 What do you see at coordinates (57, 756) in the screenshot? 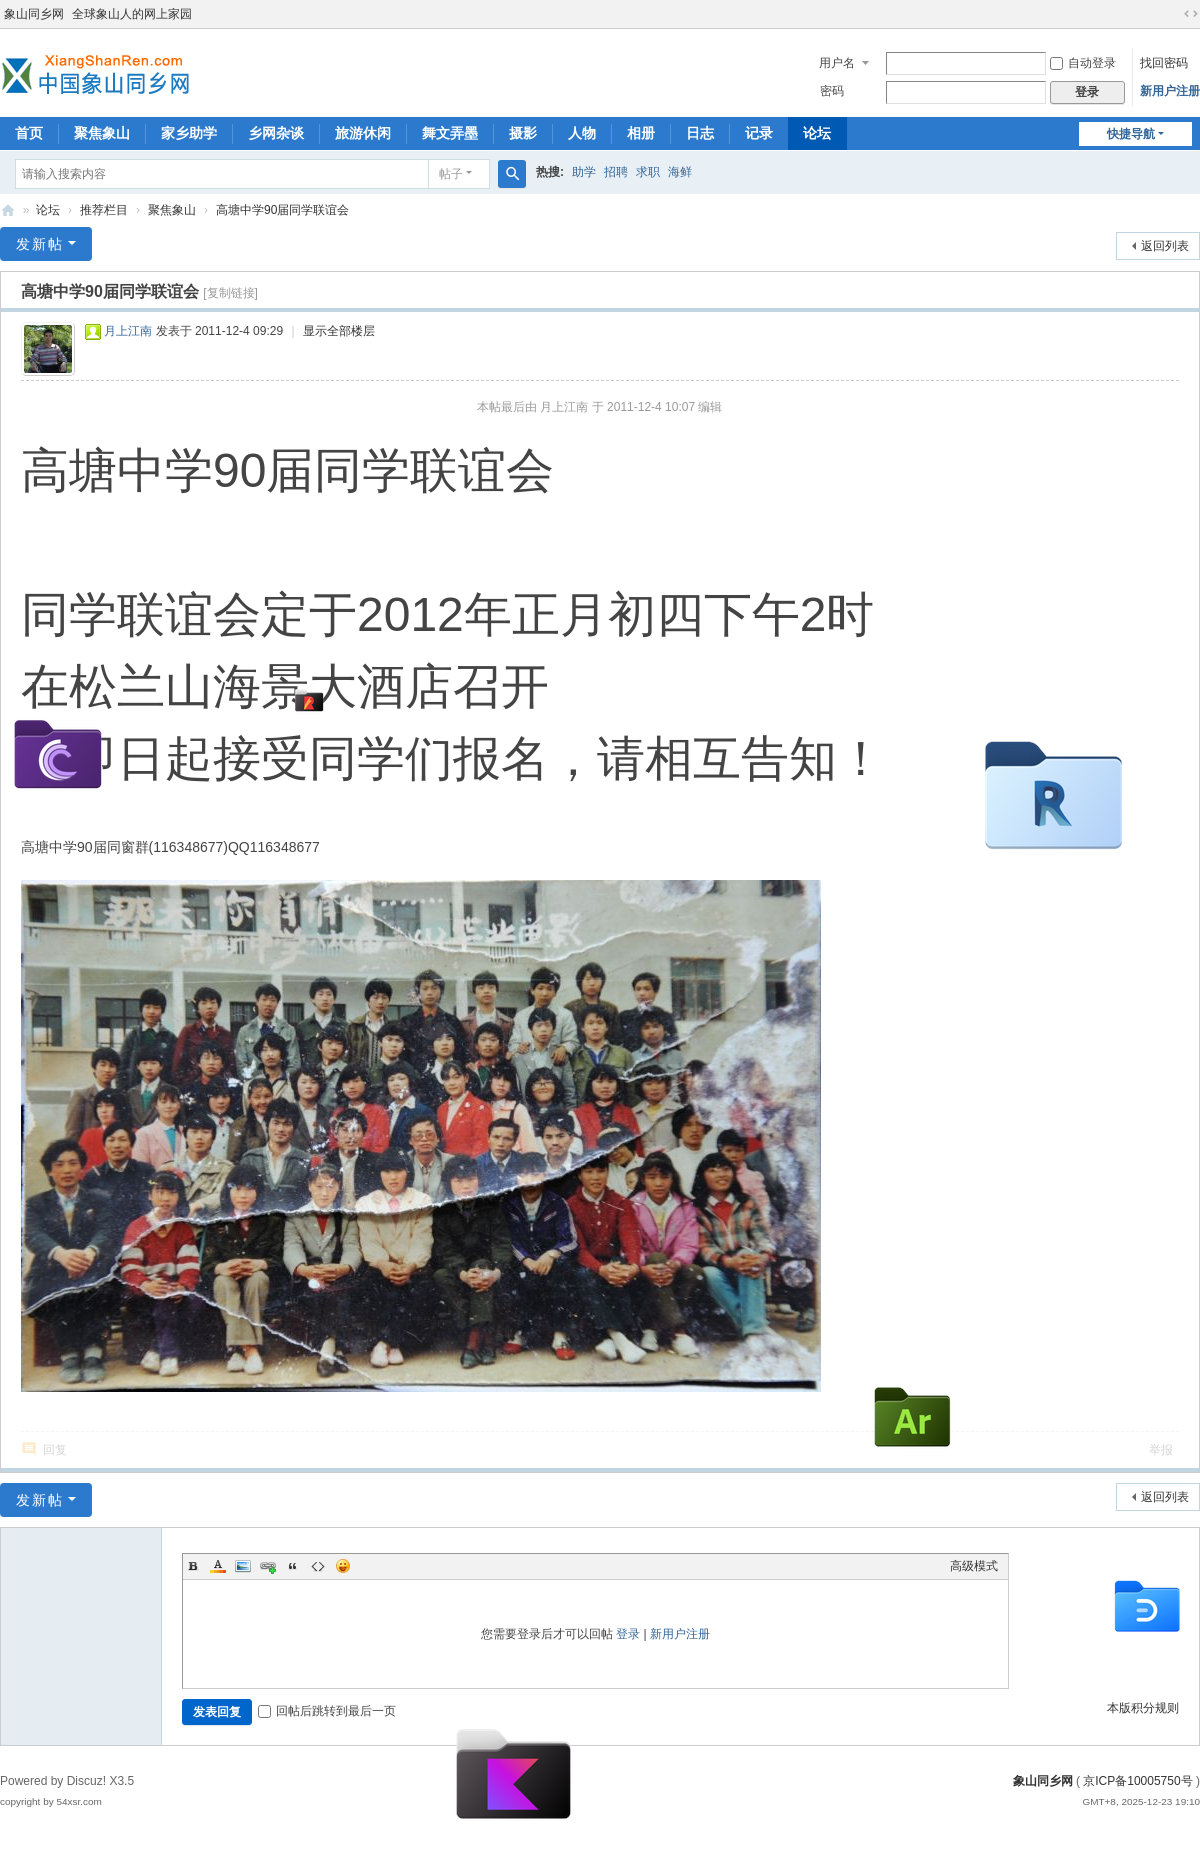
I see `open folder containing bittorrent downloads` at bounding box center [57, 756].